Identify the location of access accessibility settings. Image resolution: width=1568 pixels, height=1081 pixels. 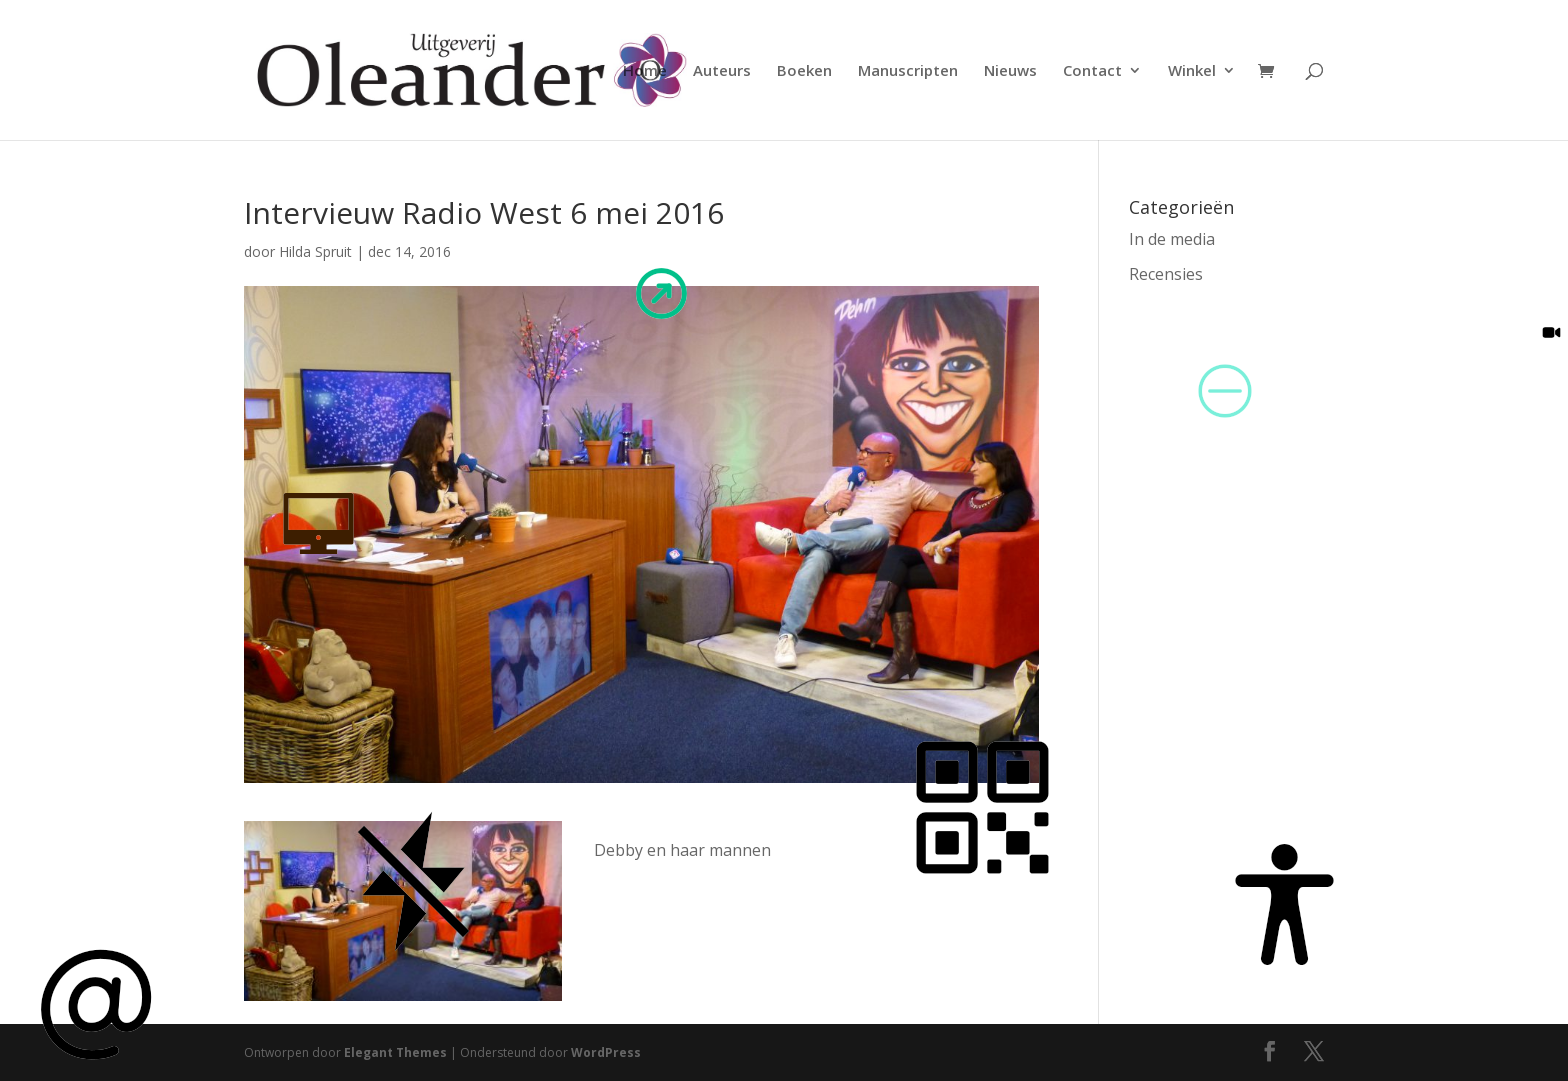
(1284, 904).